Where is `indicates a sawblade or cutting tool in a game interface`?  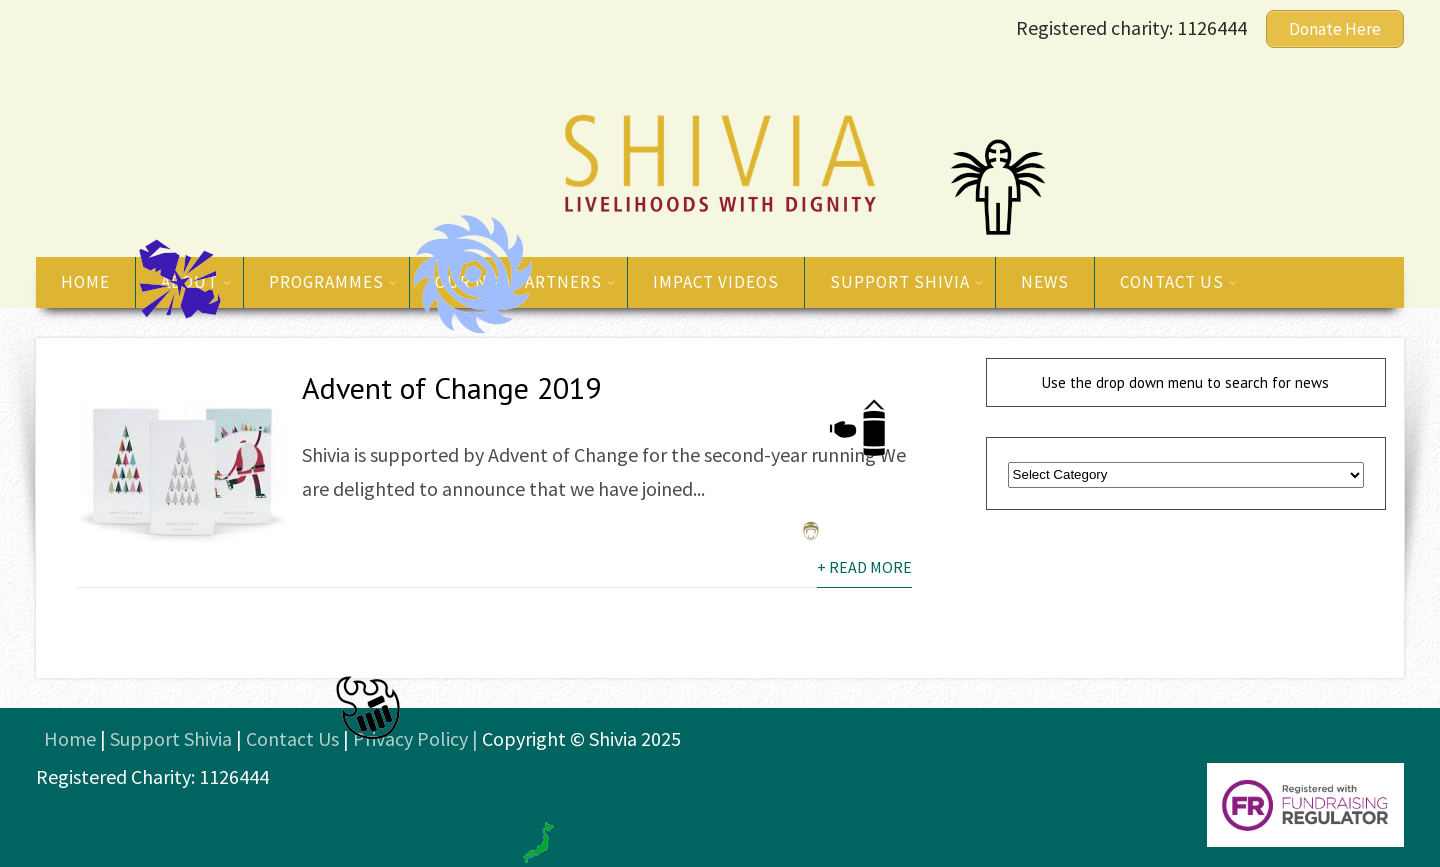
indicates a sawblade or cutting tool in a game interface is located at coordinates (473, 273).